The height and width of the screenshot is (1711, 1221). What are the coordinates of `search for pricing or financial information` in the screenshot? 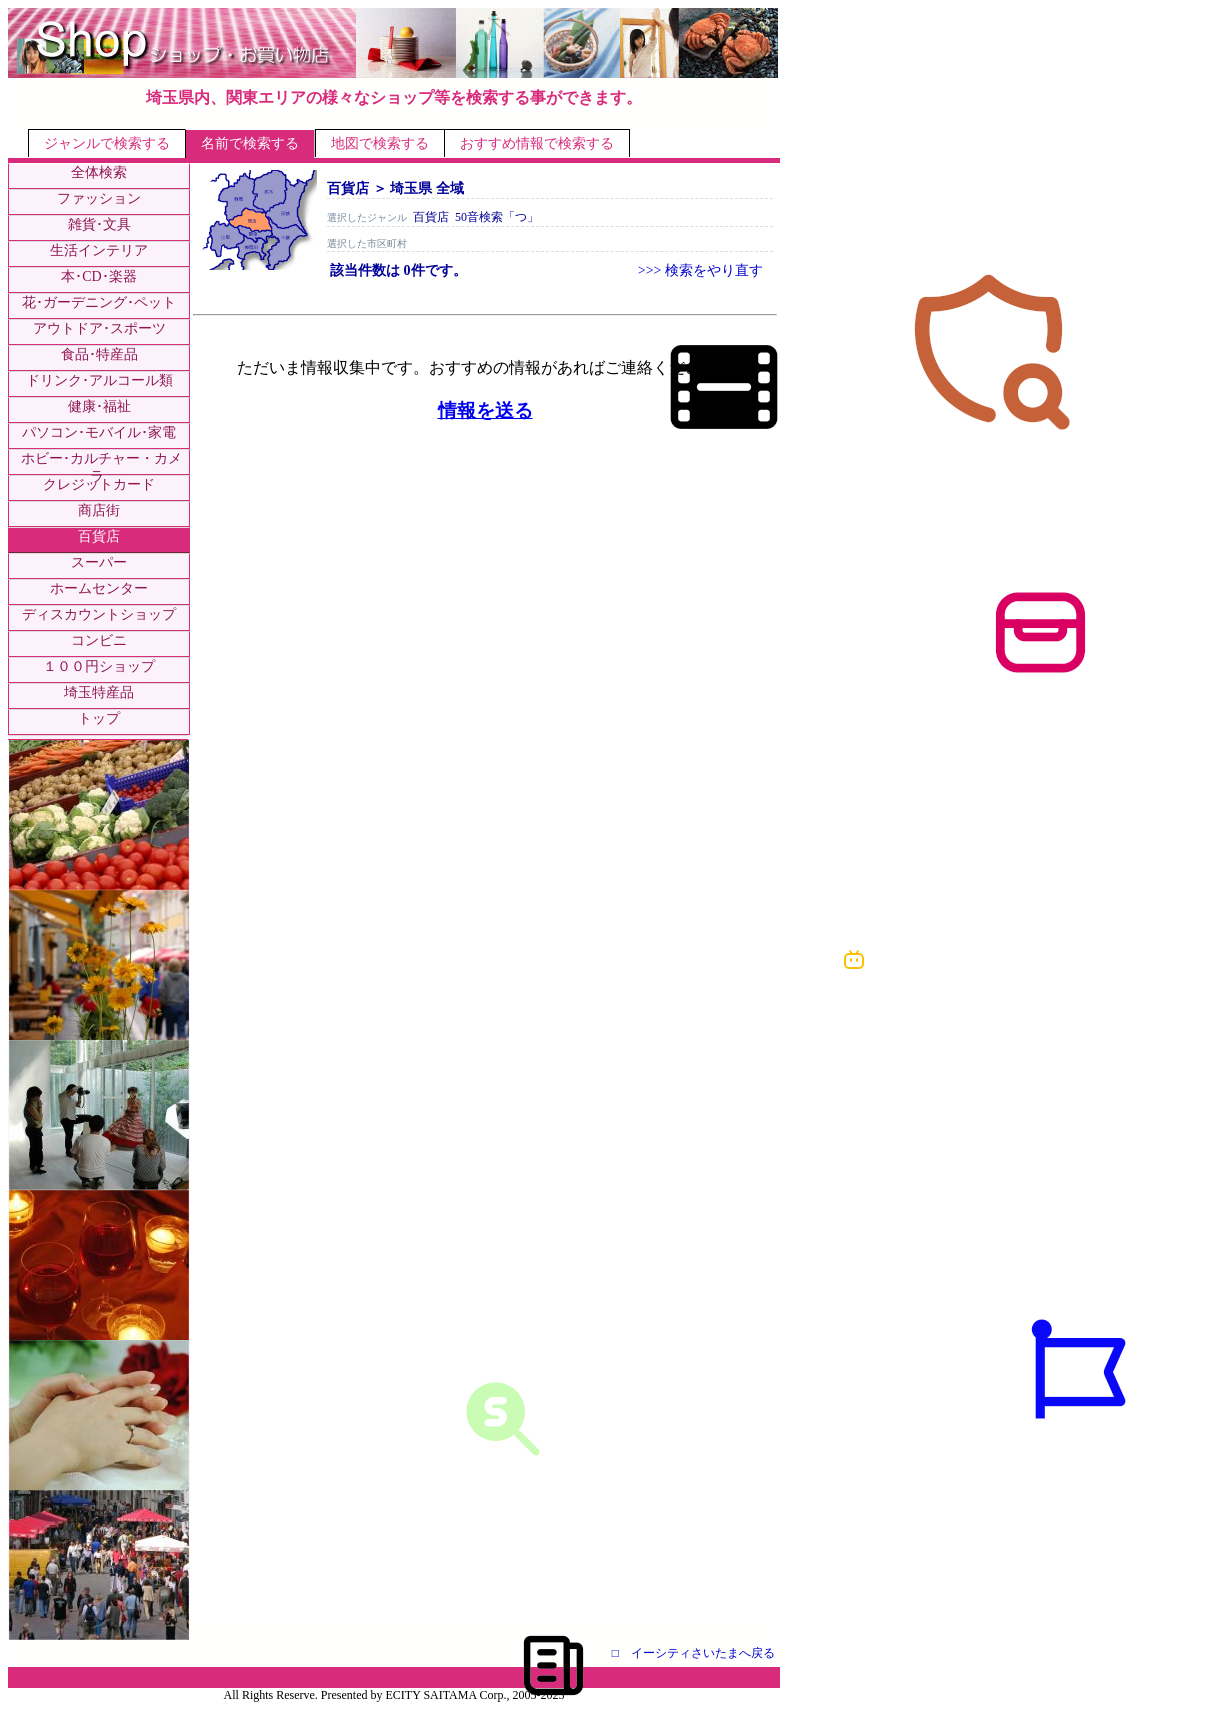 It's located at (503, 1419).